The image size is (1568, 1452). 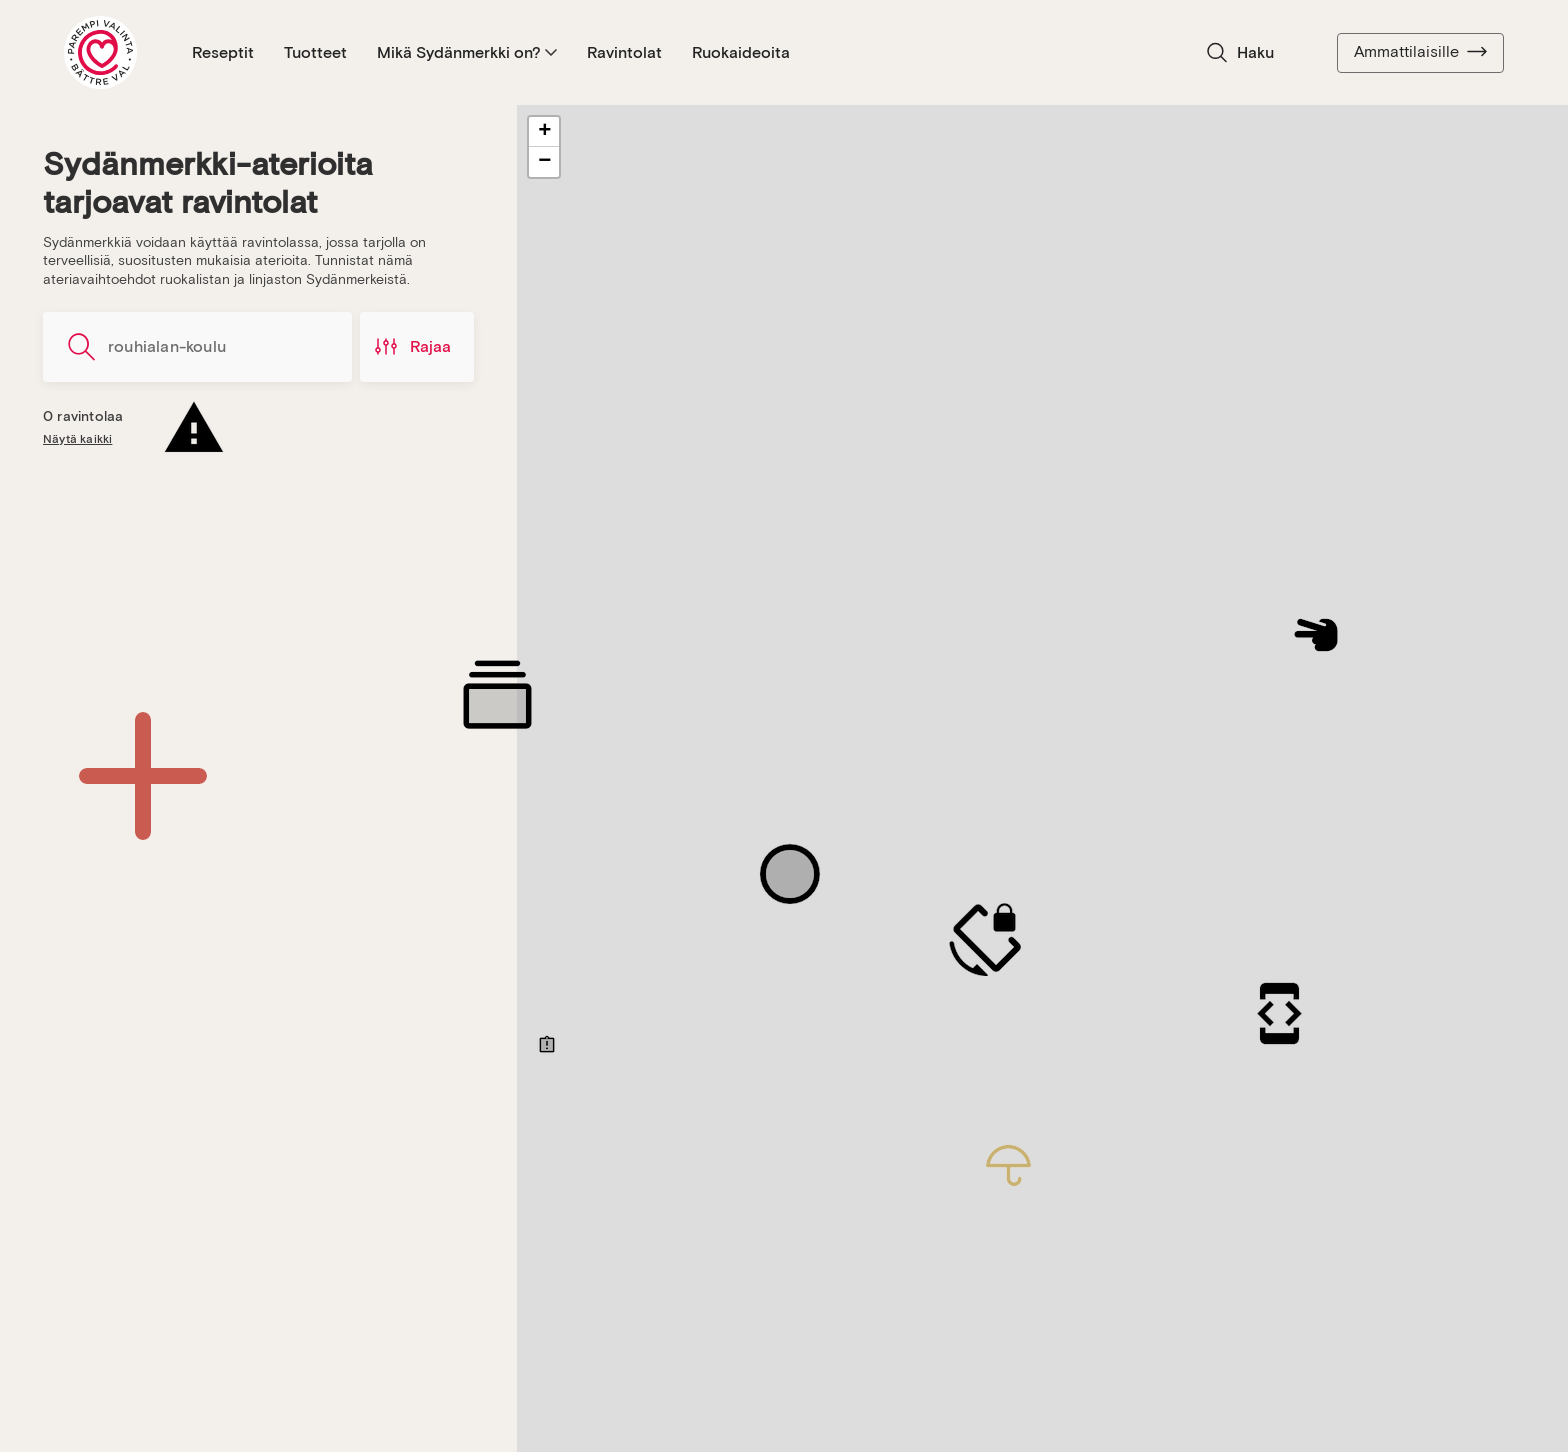 I want to click on enable developer mode on device, so click(x=1279, y=1013).